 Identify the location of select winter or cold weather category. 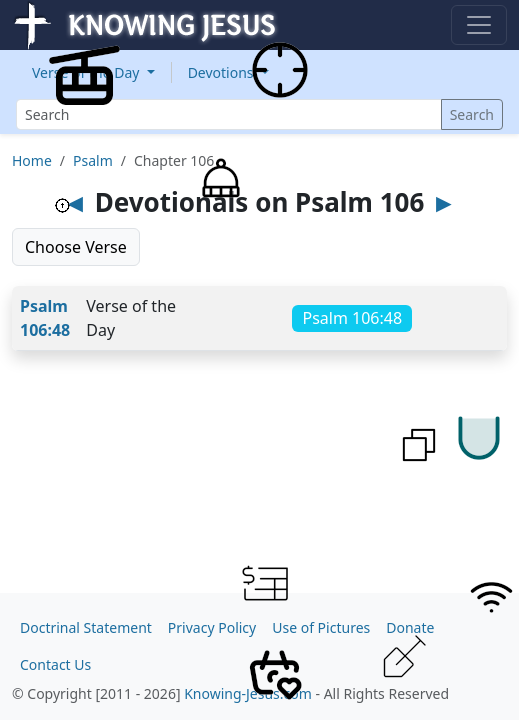
(221, 180).